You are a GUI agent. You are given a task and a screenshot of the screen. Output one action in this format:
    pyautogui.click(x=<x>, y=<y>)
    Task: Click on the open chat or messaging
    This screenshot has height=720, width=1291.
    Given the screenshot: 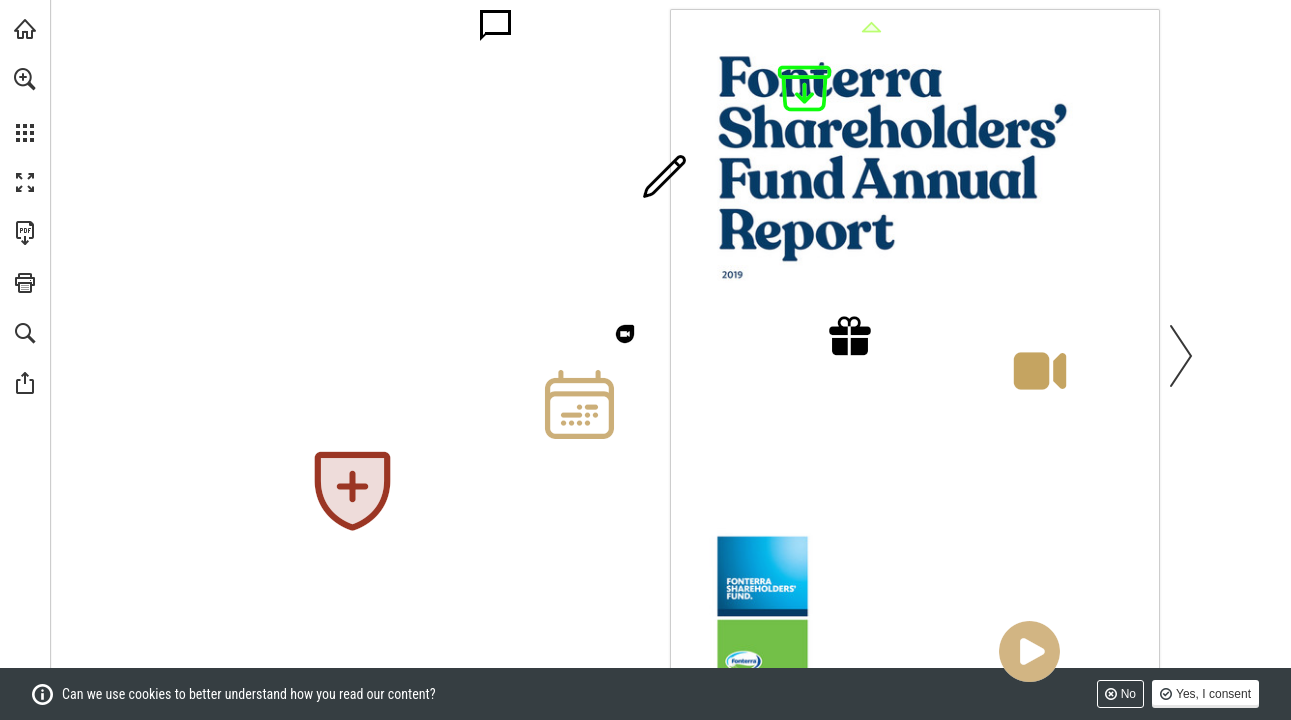 What is the action you would take?
    pyautogui.click(x=495, y=25)
    